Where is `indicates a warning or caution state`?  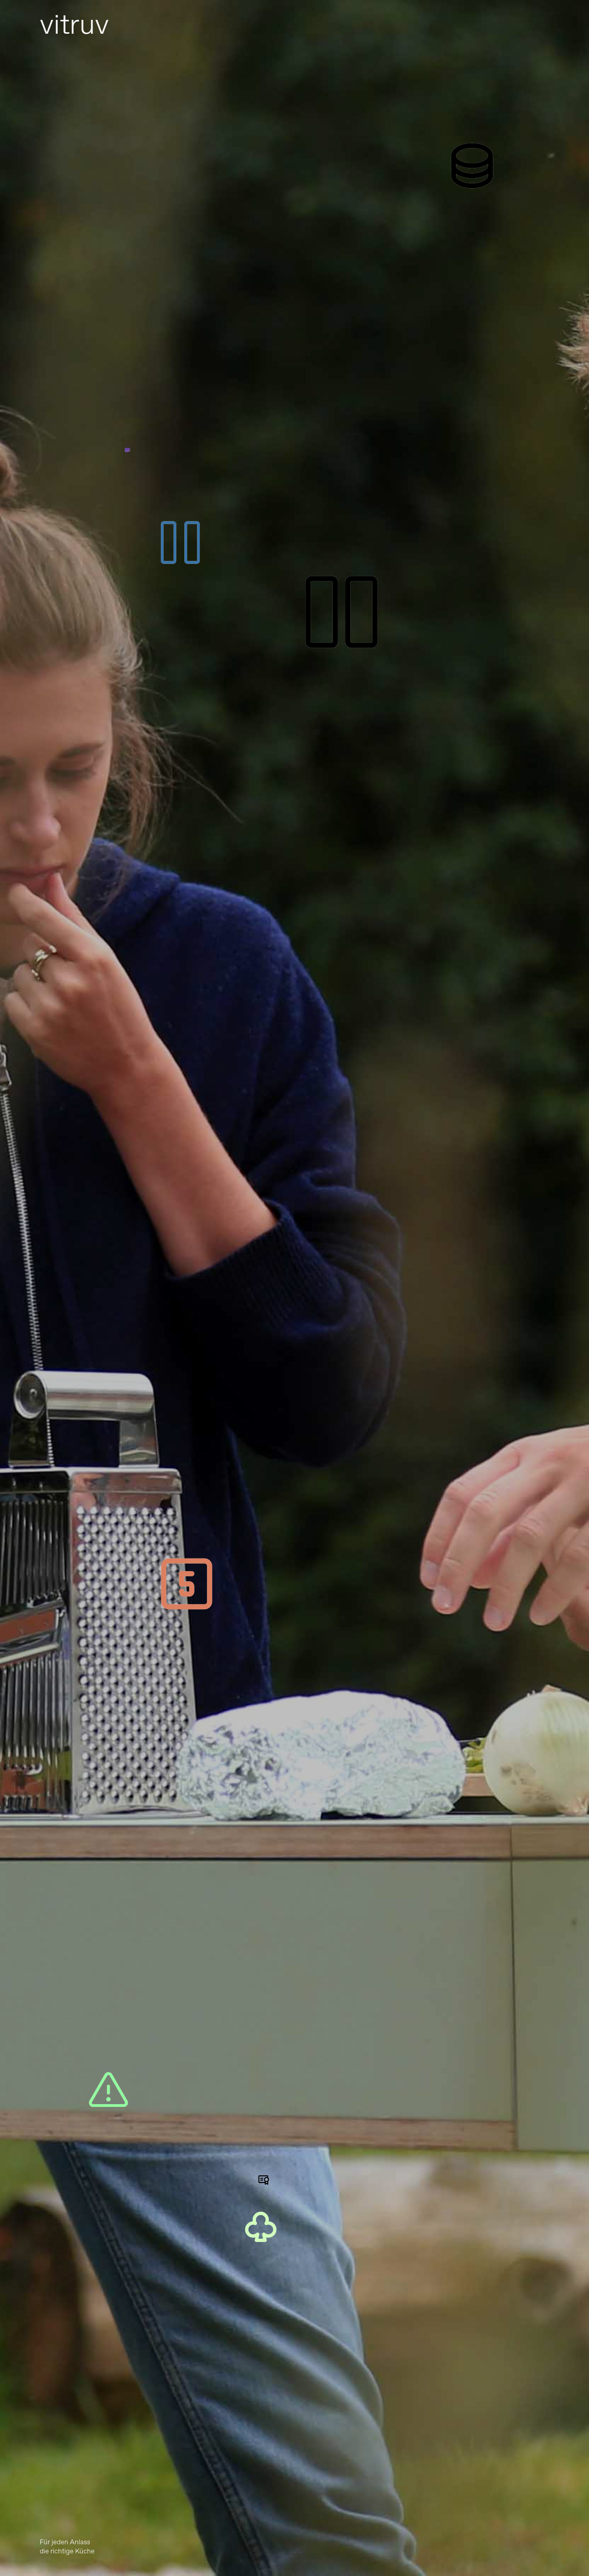
indicates a warning or caution state is located at coordinates (108, 2090).